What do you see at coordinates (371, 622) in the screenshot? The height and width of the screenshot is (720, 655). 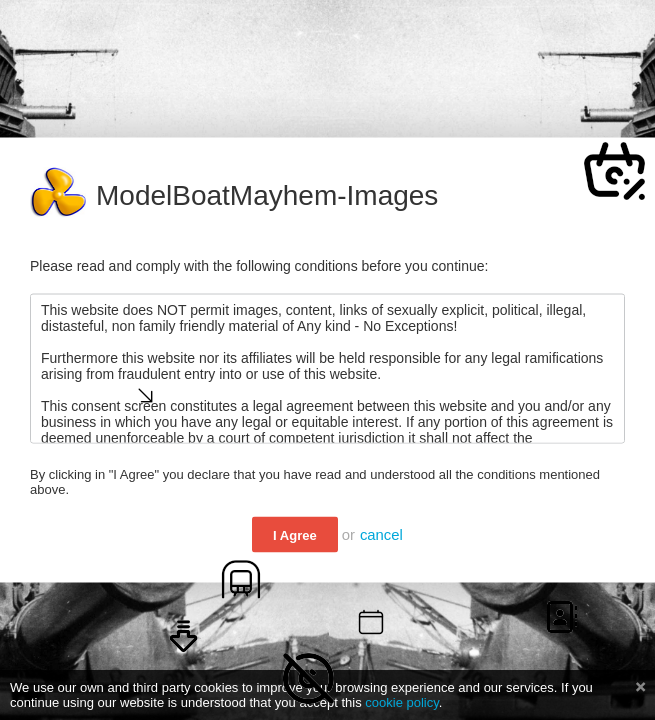 I see `view empty calendar or schedule` at bounding box center [371, 622].